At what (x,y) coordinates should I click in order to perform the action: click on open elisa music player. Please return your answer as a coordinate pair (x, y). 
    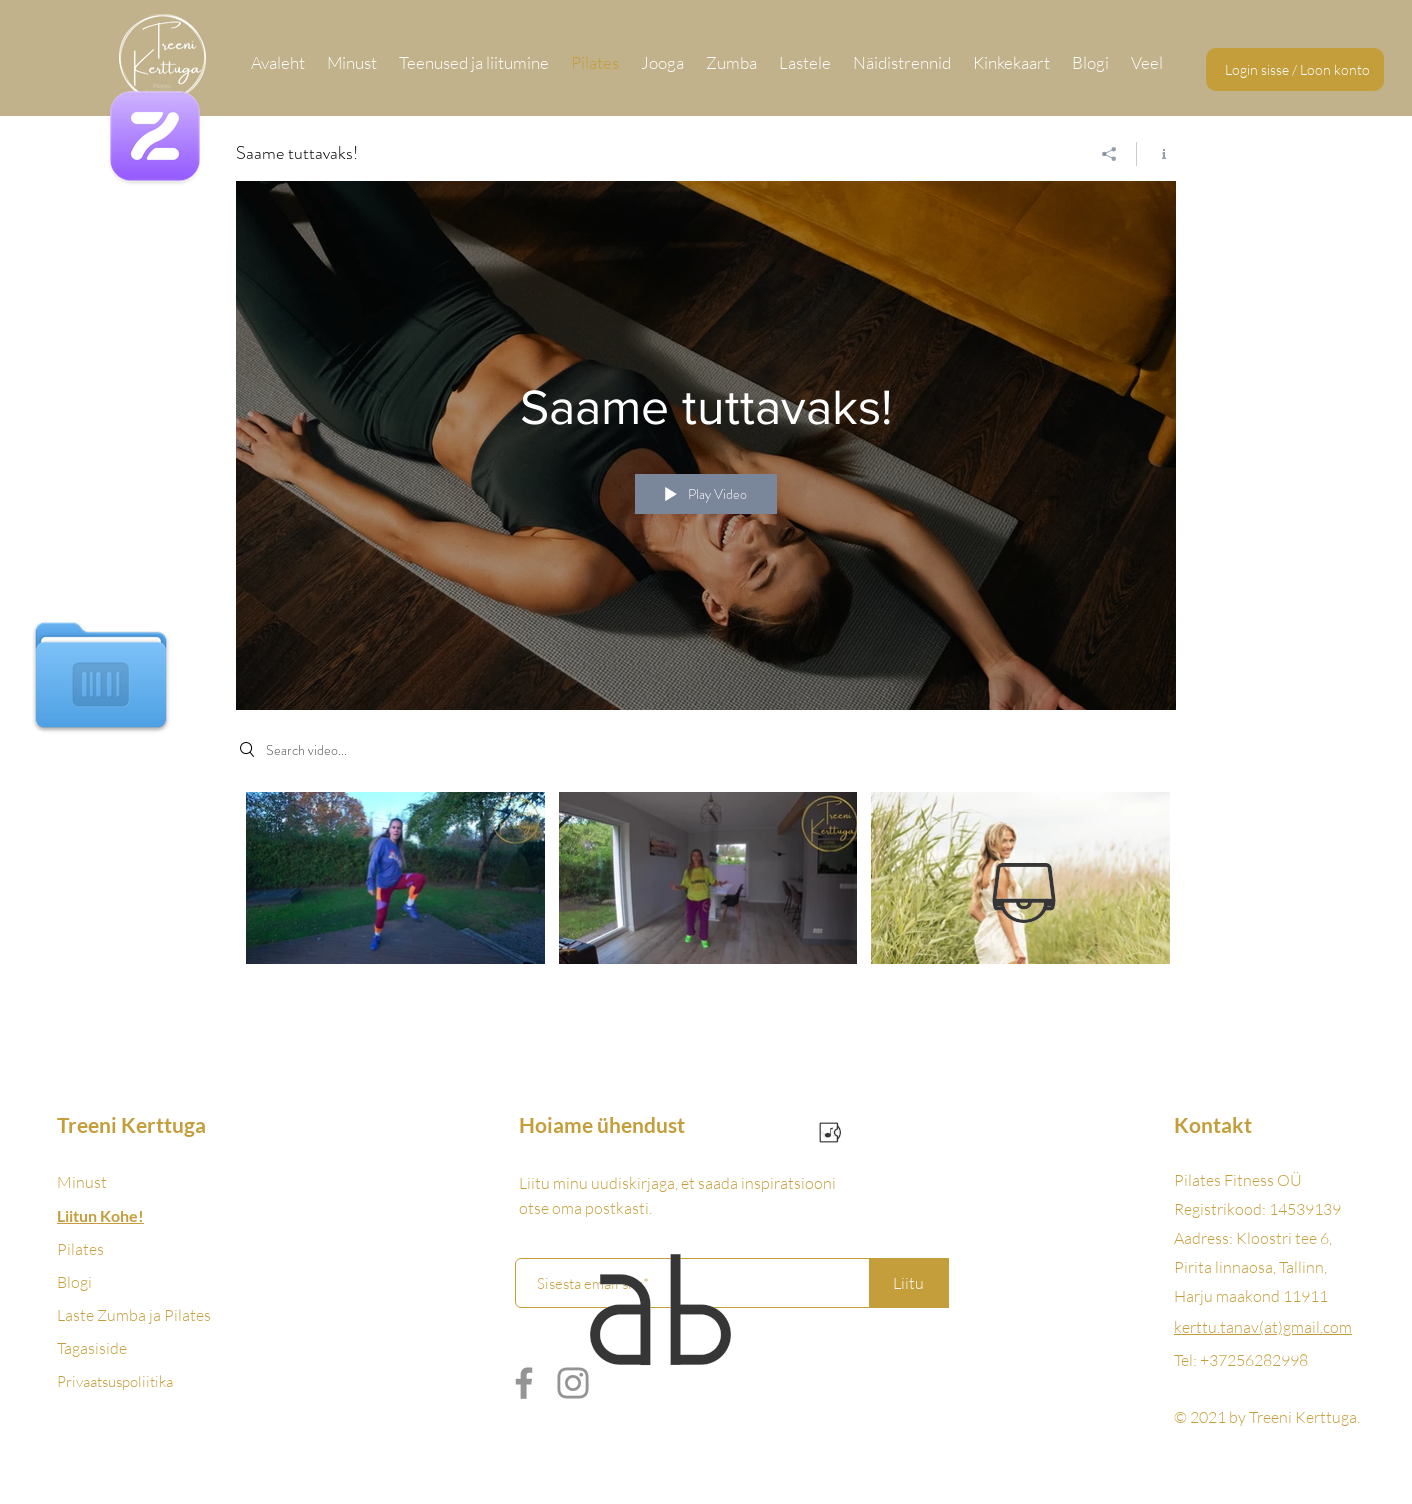
    Looking at the image, I should click on (829, 1132).